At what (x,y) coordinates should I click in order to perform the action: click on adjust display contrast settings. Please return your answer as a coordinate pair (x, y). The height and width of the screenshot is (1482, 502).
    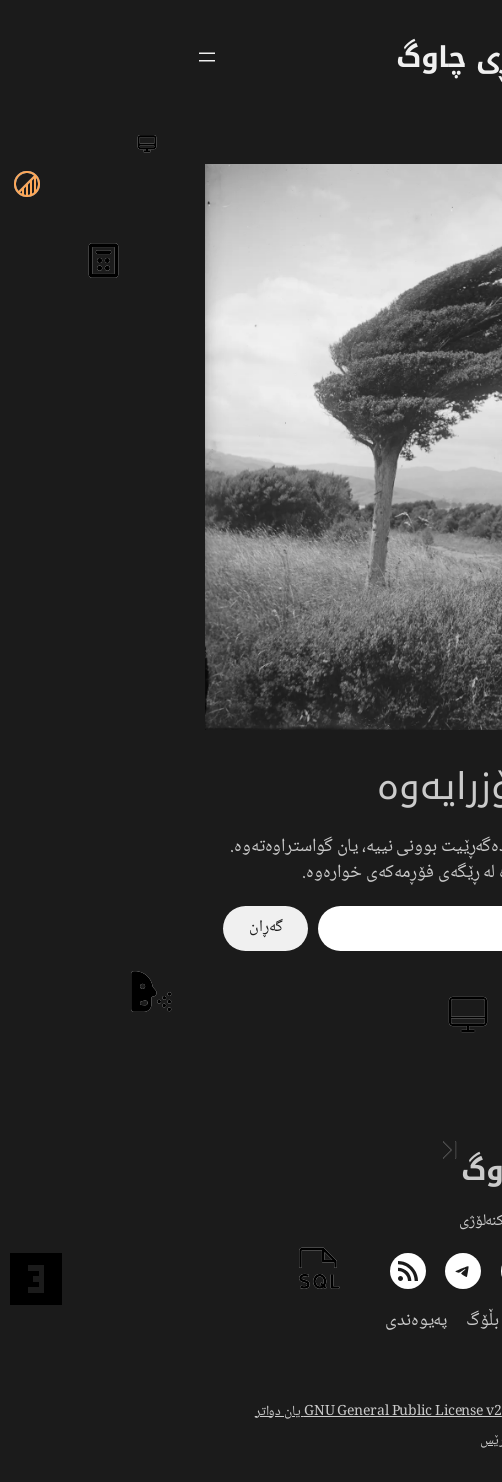
    Looking at the image, I should click on (27, 184).